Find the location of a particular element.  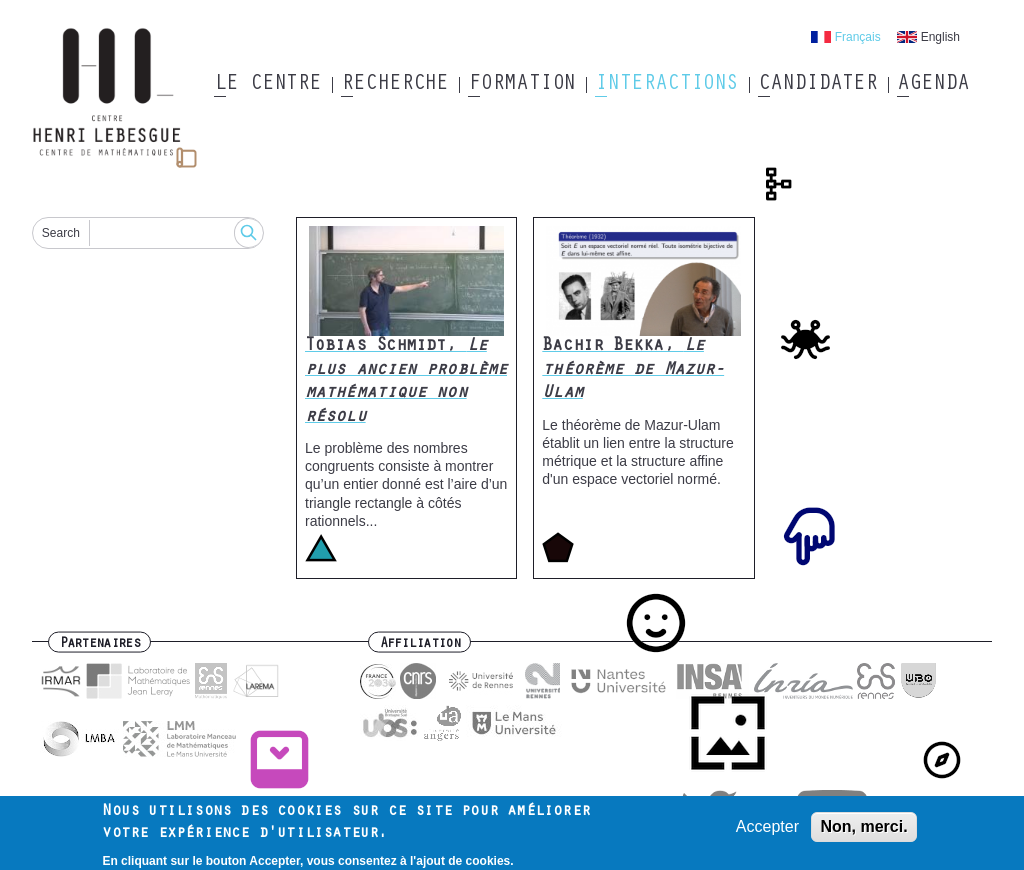

scroll down or swipe downward is located at coordinates (810, 535).